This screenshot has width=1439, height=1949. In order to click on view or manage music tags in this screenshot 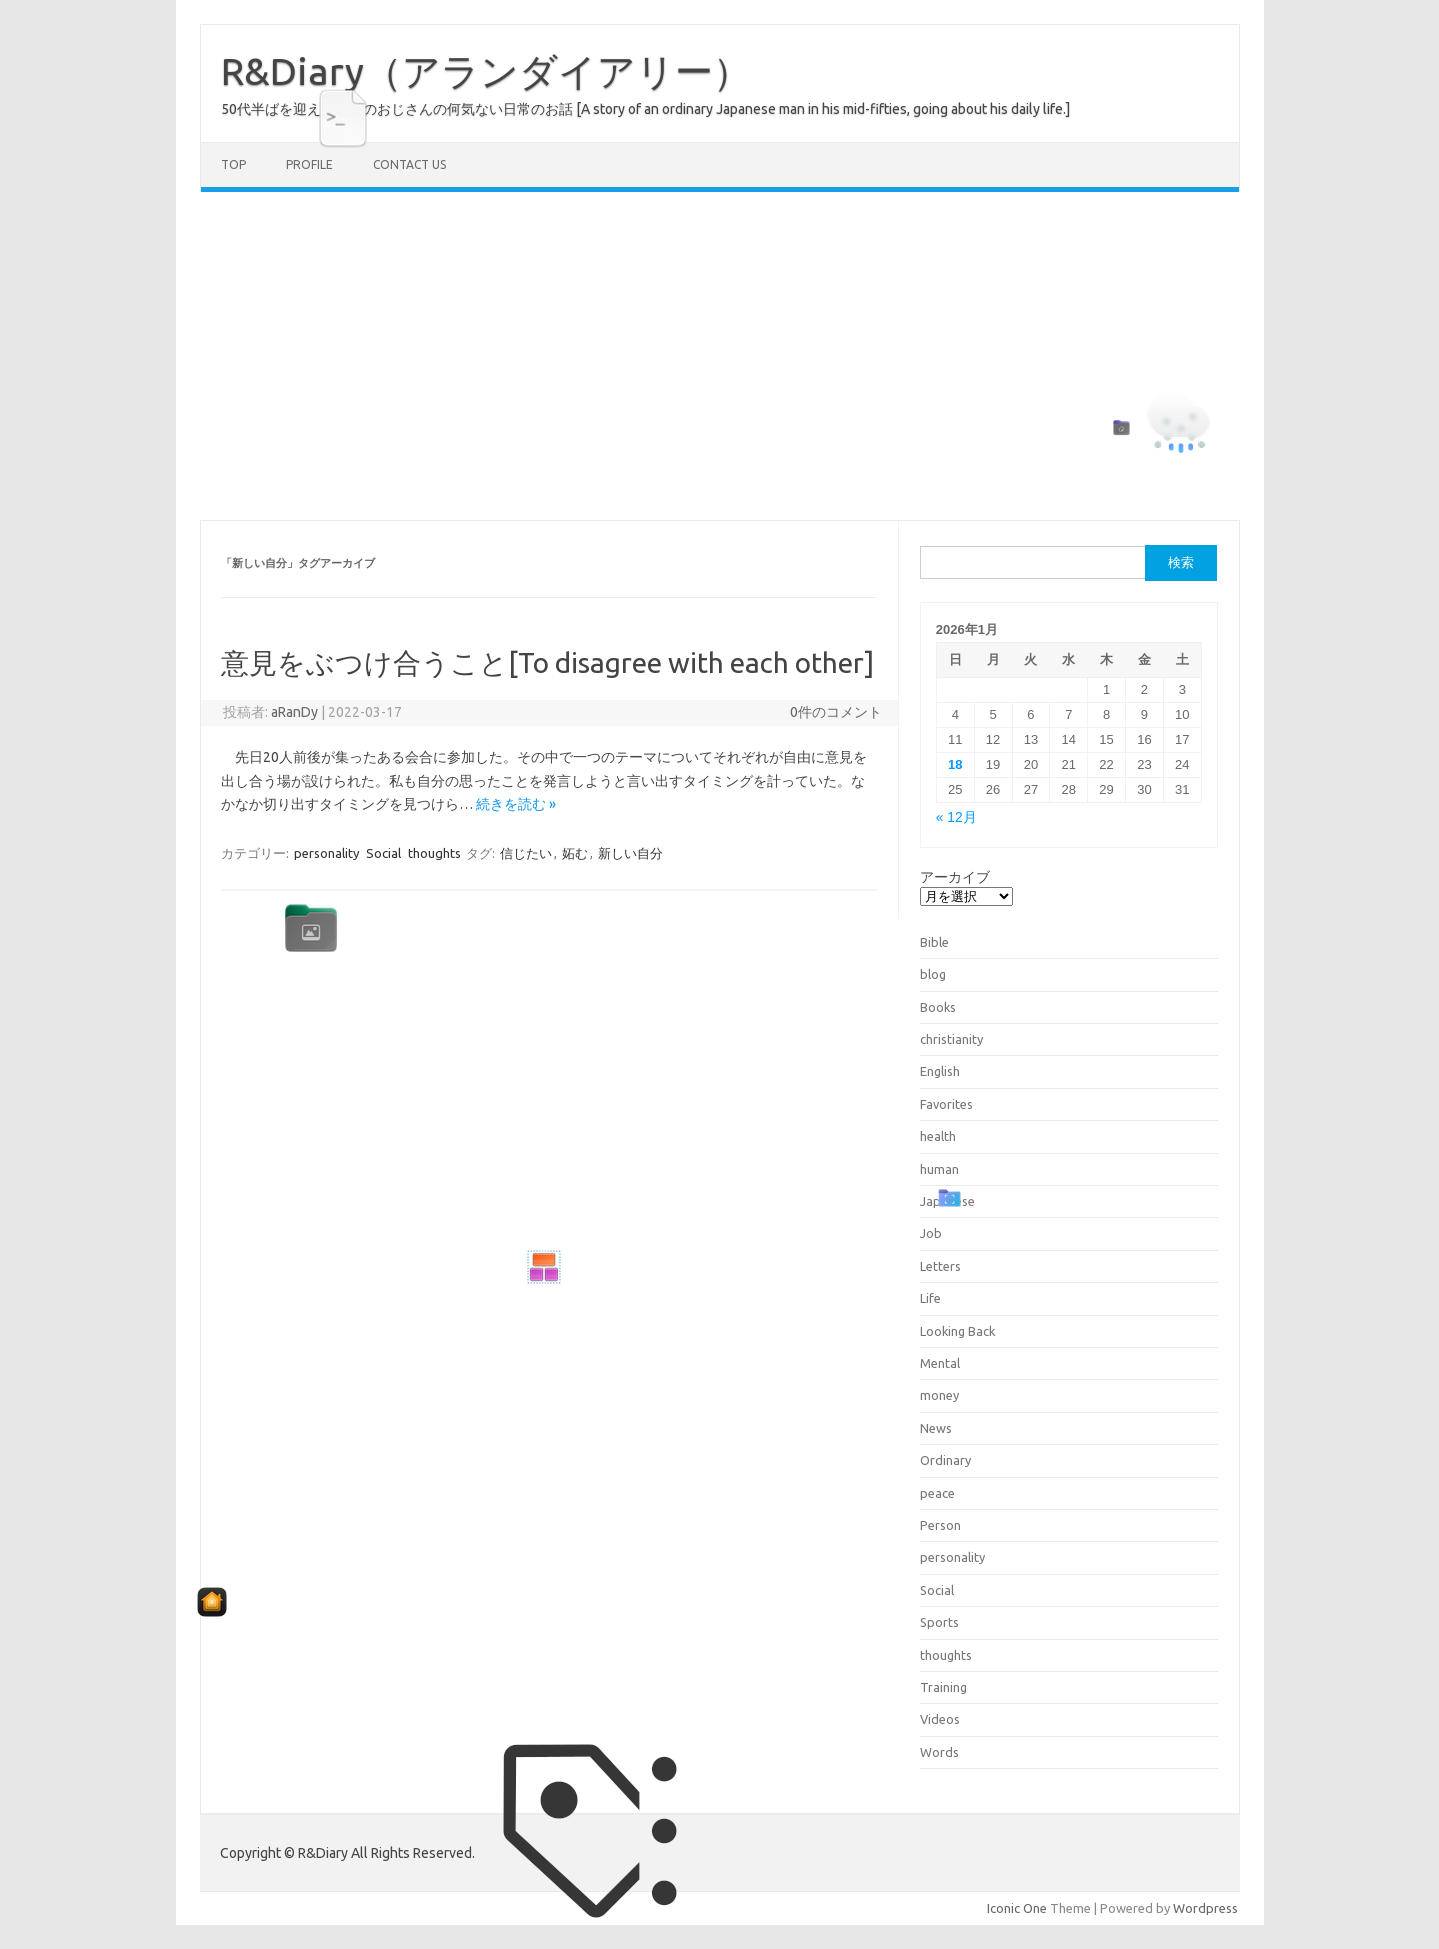, I will do `click(590, 1831)`.